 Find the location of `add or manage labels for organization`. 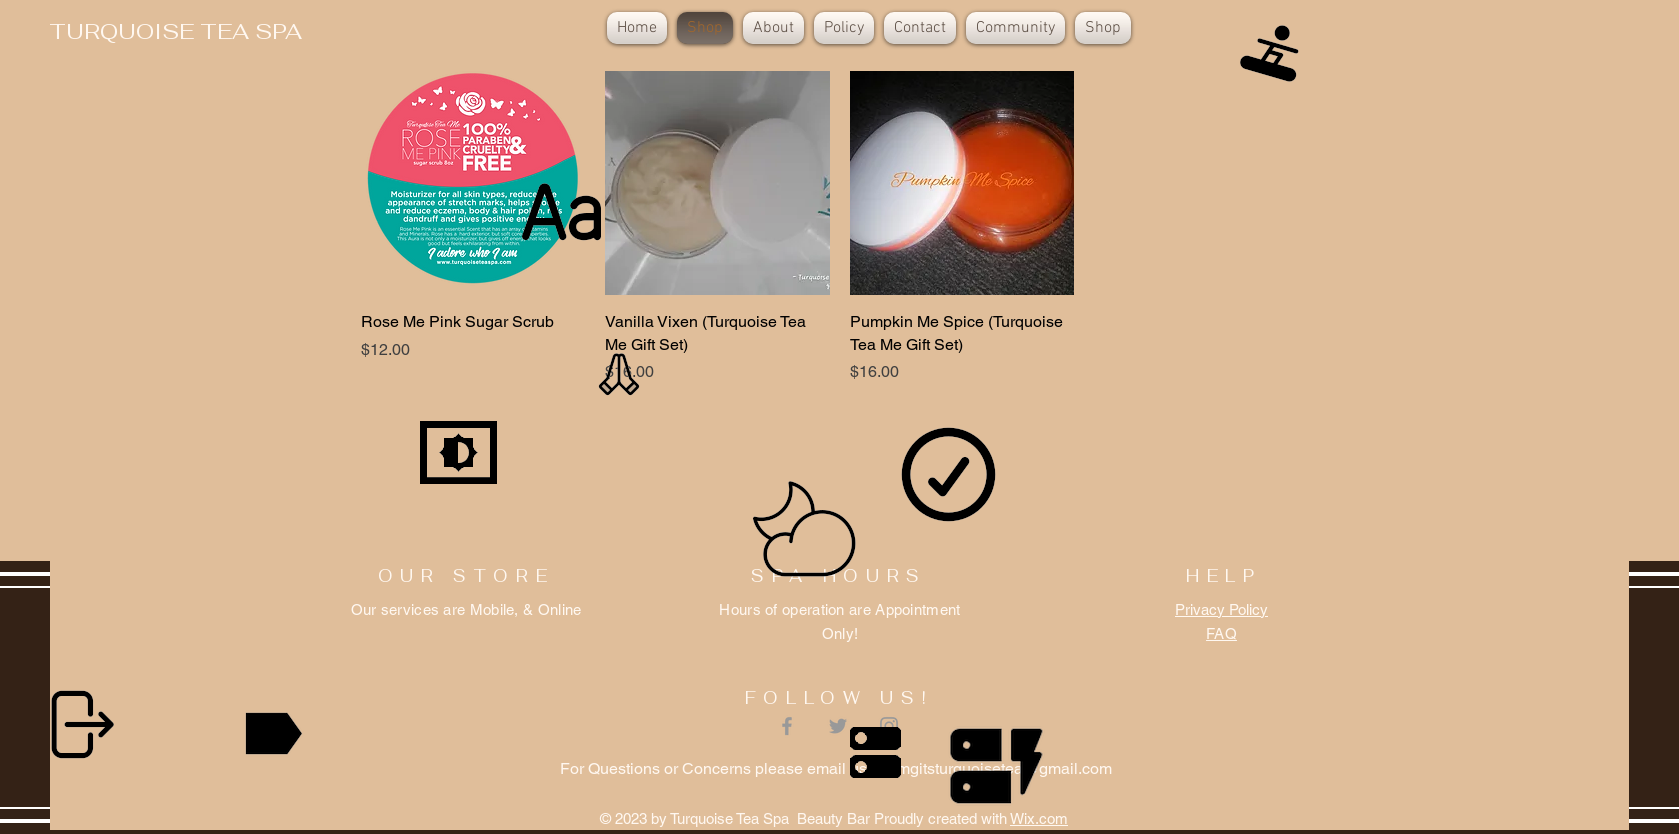

add or manage labels for organization is located at coordinates (272, 733).